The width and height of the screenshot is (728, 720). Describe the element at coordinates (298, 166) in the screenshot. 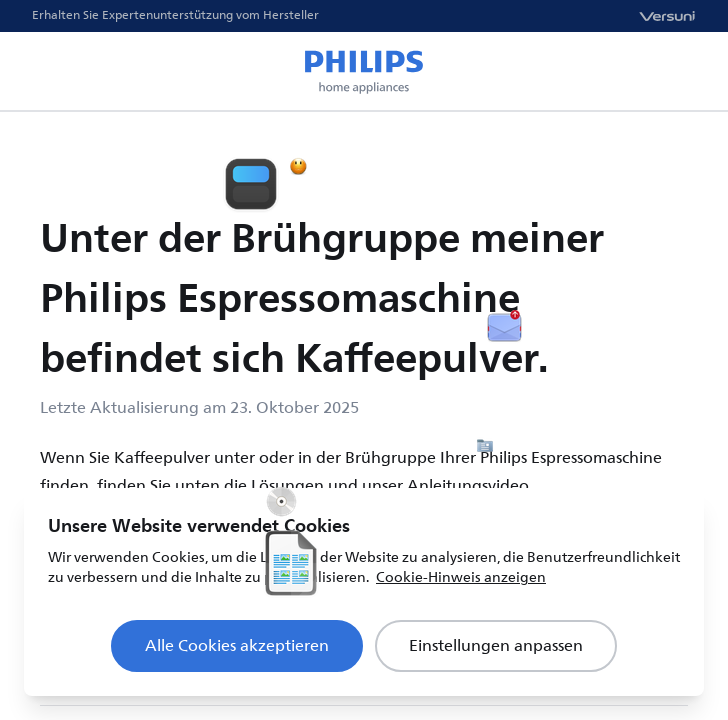

I see `indicates a warning or concern status` at that location.